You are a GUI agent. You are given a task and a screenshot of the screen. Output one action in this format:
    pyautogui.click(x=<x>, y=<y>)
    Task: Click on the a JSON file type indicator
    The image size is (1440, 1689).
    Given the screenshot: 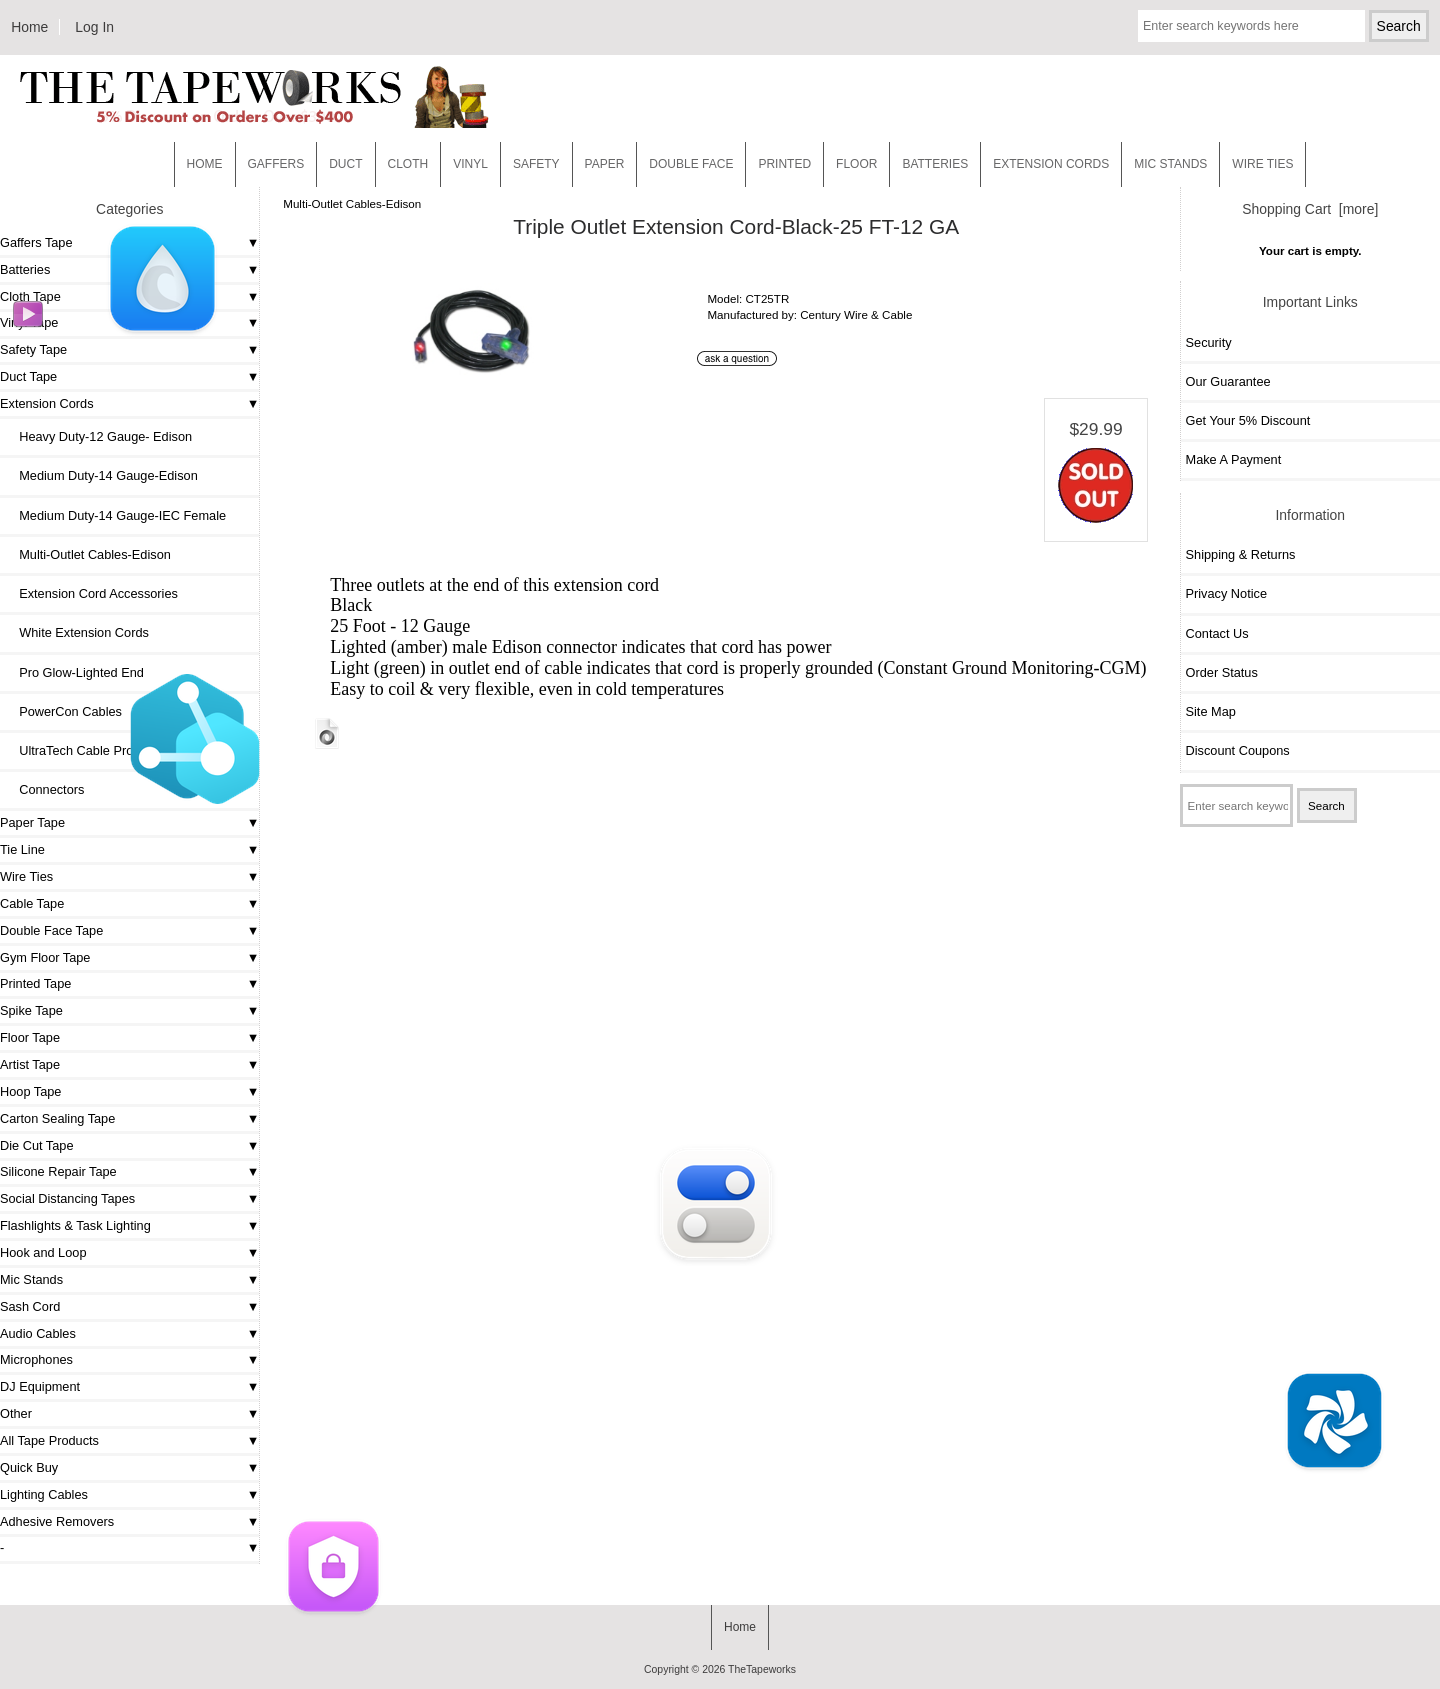 What is the action you would take?
    pyautogui.click(x=327, y=734)
    